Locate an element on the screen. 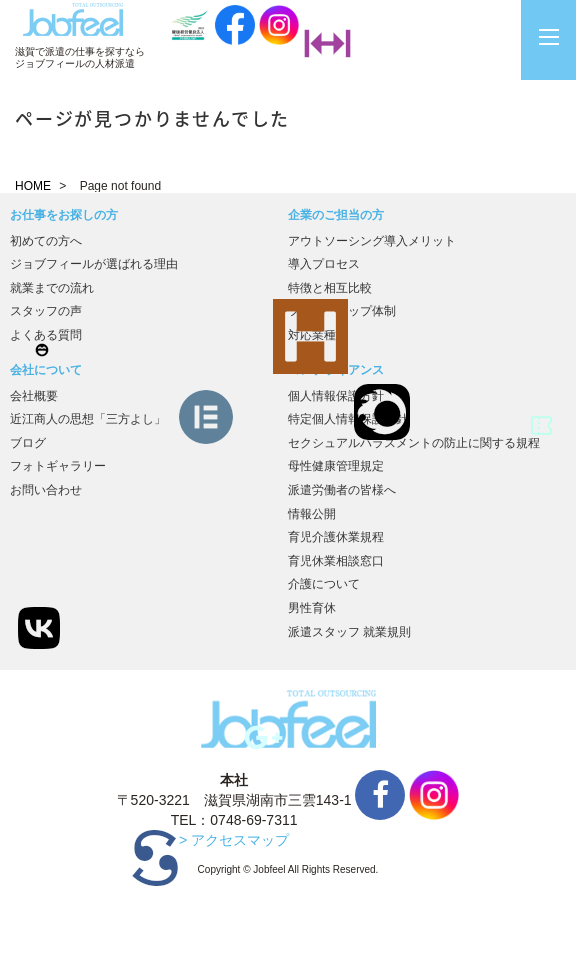  open the VK social network app is located at coordinates (39, 628).